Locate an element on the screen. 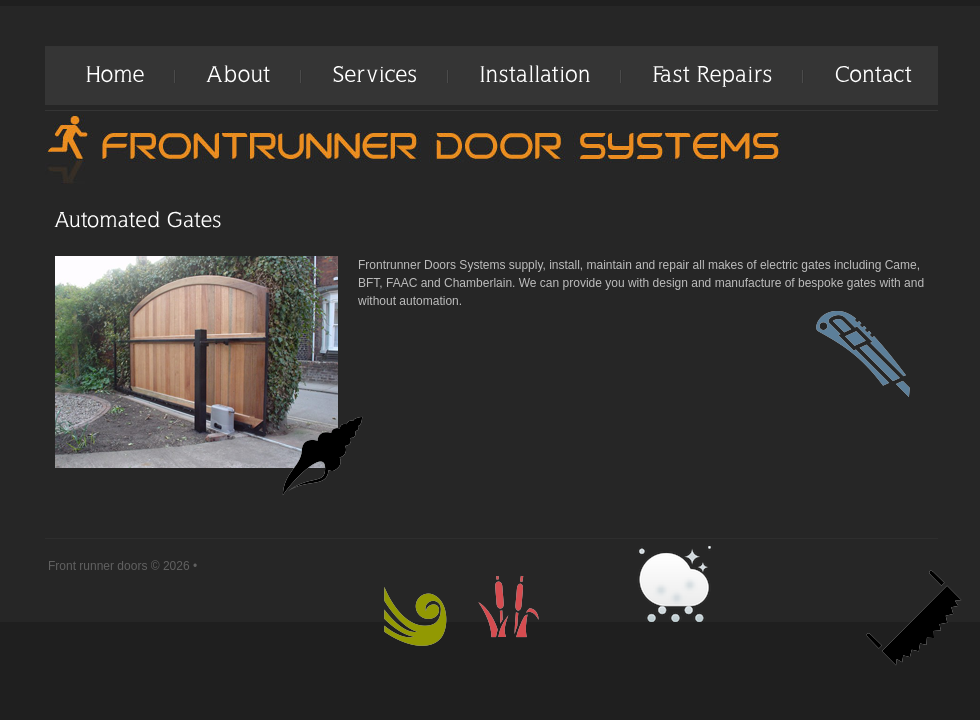 This screenshot has height=720, width=980. decorative shell item in a game inventory is located at coordinates (322, 455).